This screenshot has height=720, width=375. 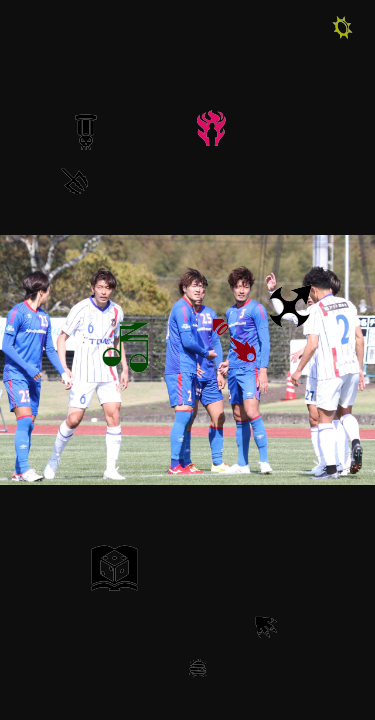 What do you see at coordinates (114, 568) in the screenshot?
I see `view game rules and instructions` at bounding box center [114, 568].